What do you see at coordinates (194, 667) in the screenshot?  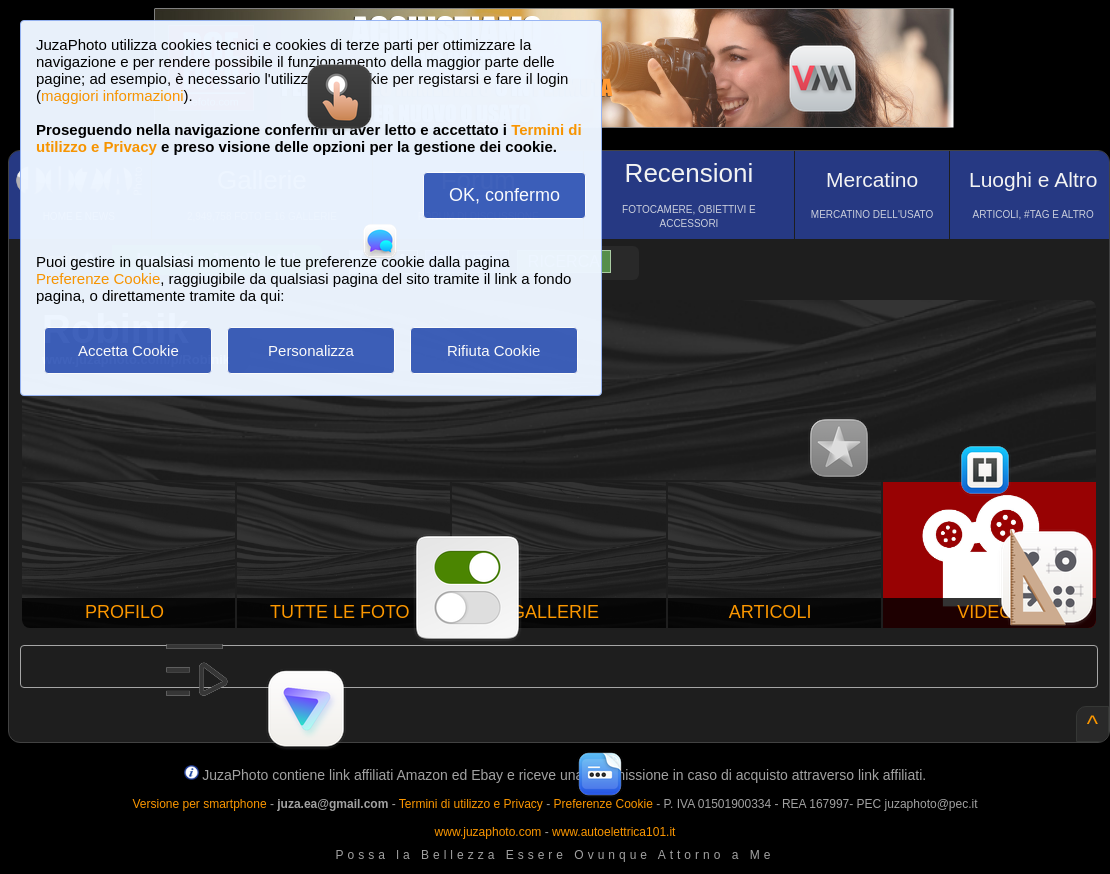 I see `view or manage the play queue` at bounding box center [194, 667].